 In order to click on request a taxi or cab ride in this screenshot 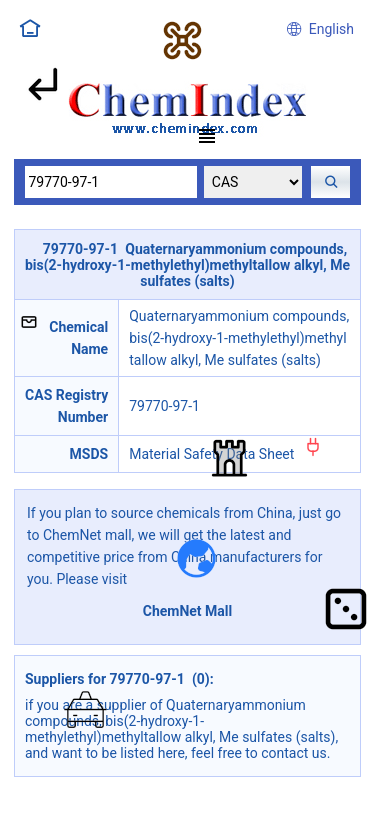, I will do `click(85, 712)`.